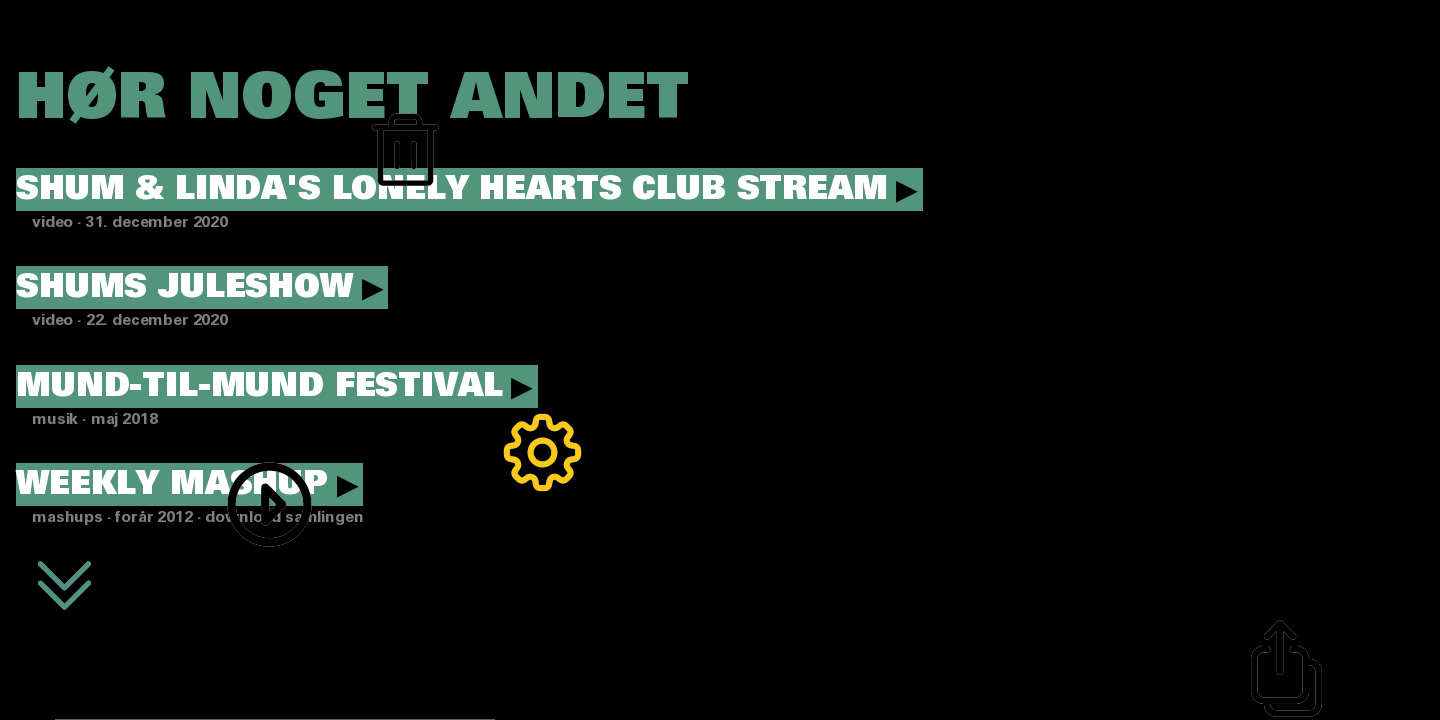 This screenshot has width=1440, height=720. Describe the element at coordinates (269, 504) in the screenshot. I see `play media or start video` at that location.